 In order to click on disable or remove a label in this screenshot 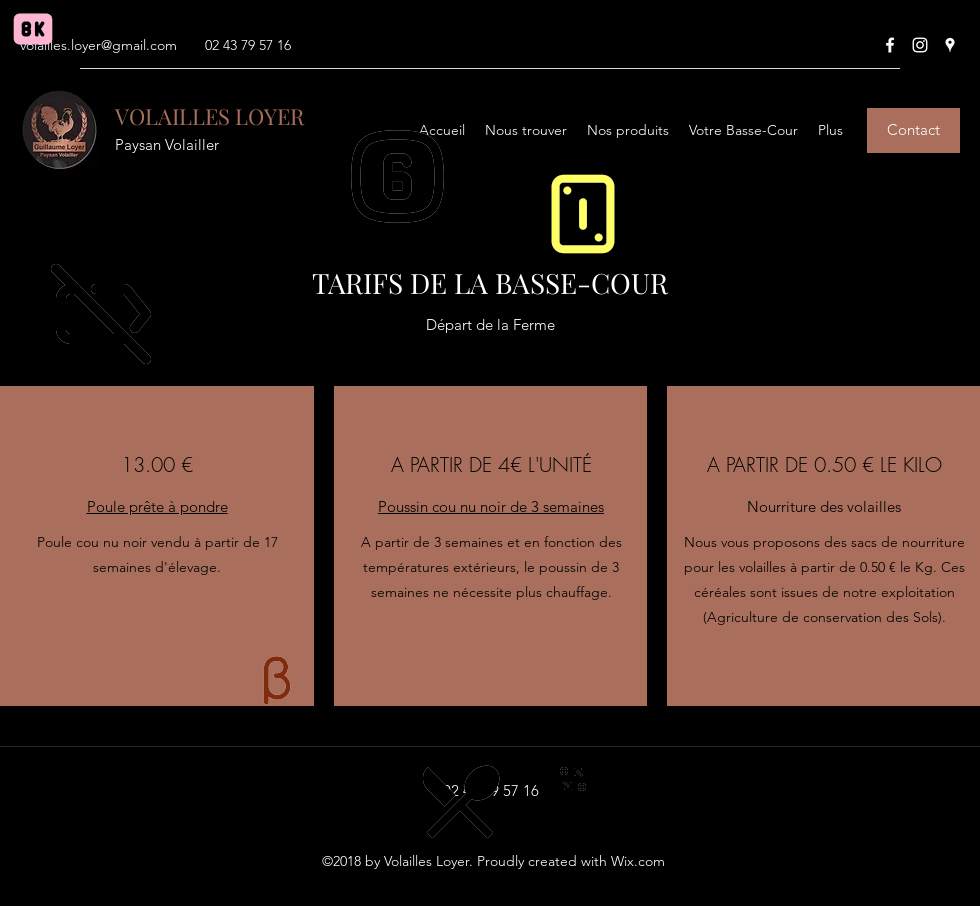, I will do `click(101, 314)`.